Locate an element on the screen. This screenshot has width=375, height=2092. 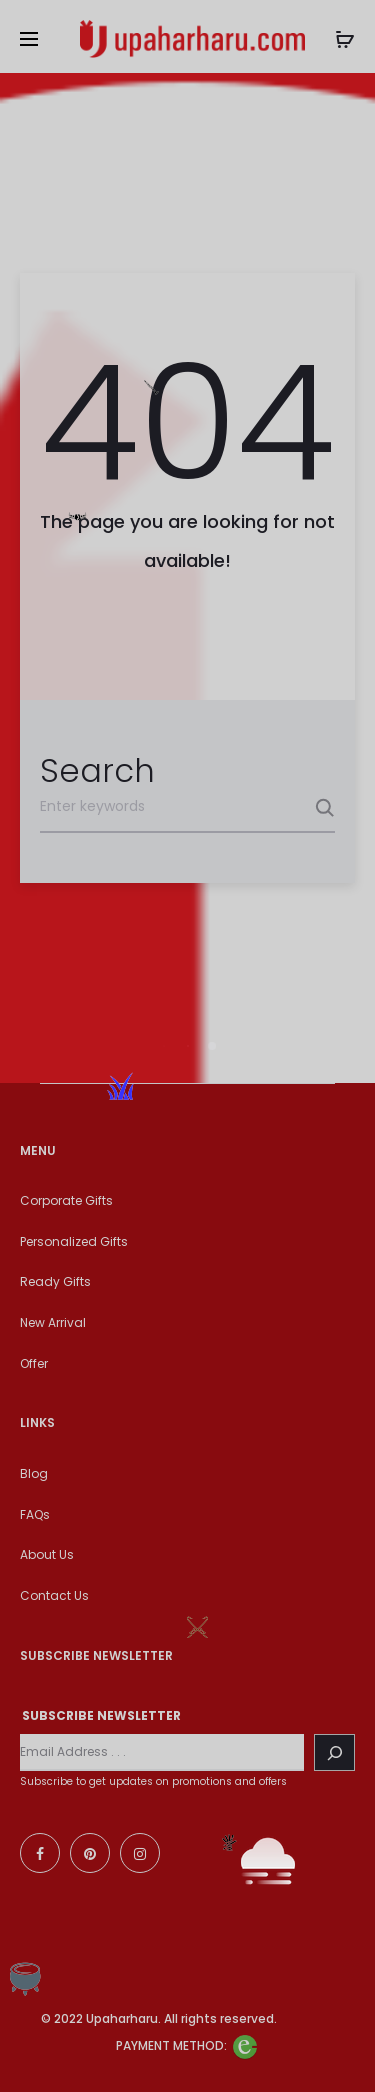
select hook swords as your weapon is located at coordinates (197, 1627).